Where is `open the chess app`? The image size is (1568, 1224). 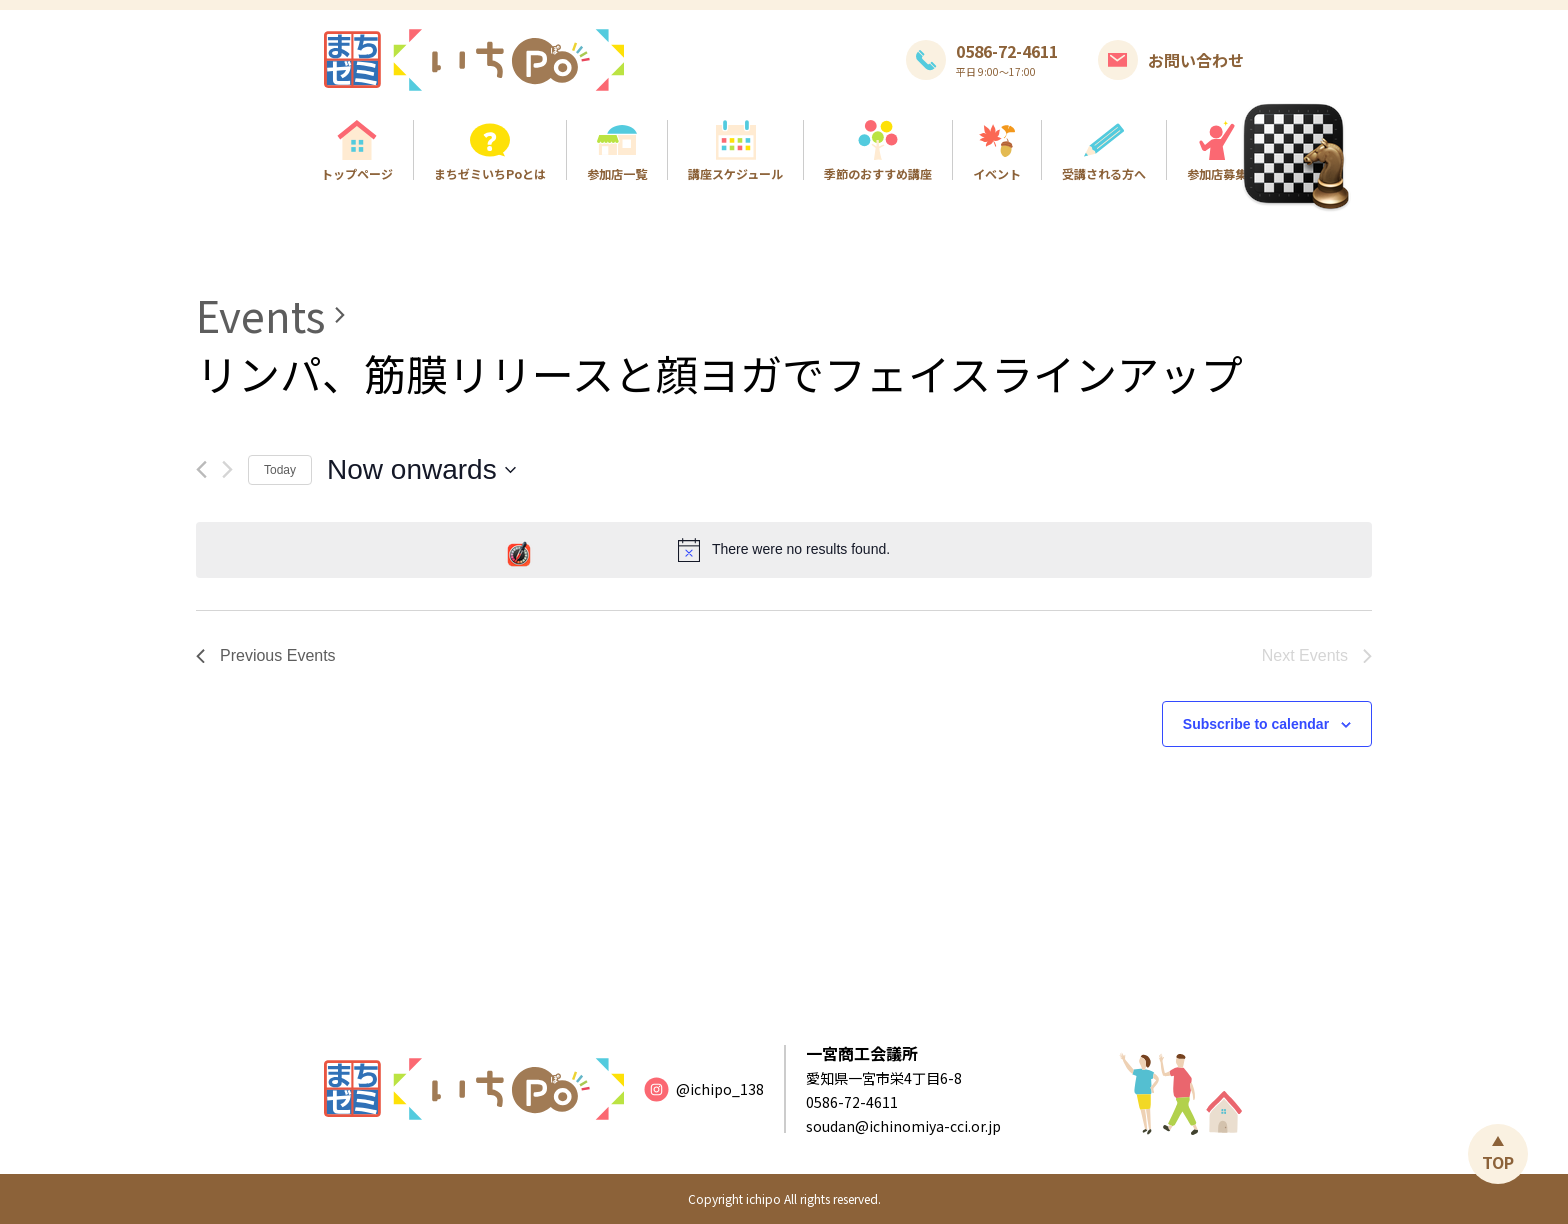 open the chess app is located at coordinates (1293, 153).